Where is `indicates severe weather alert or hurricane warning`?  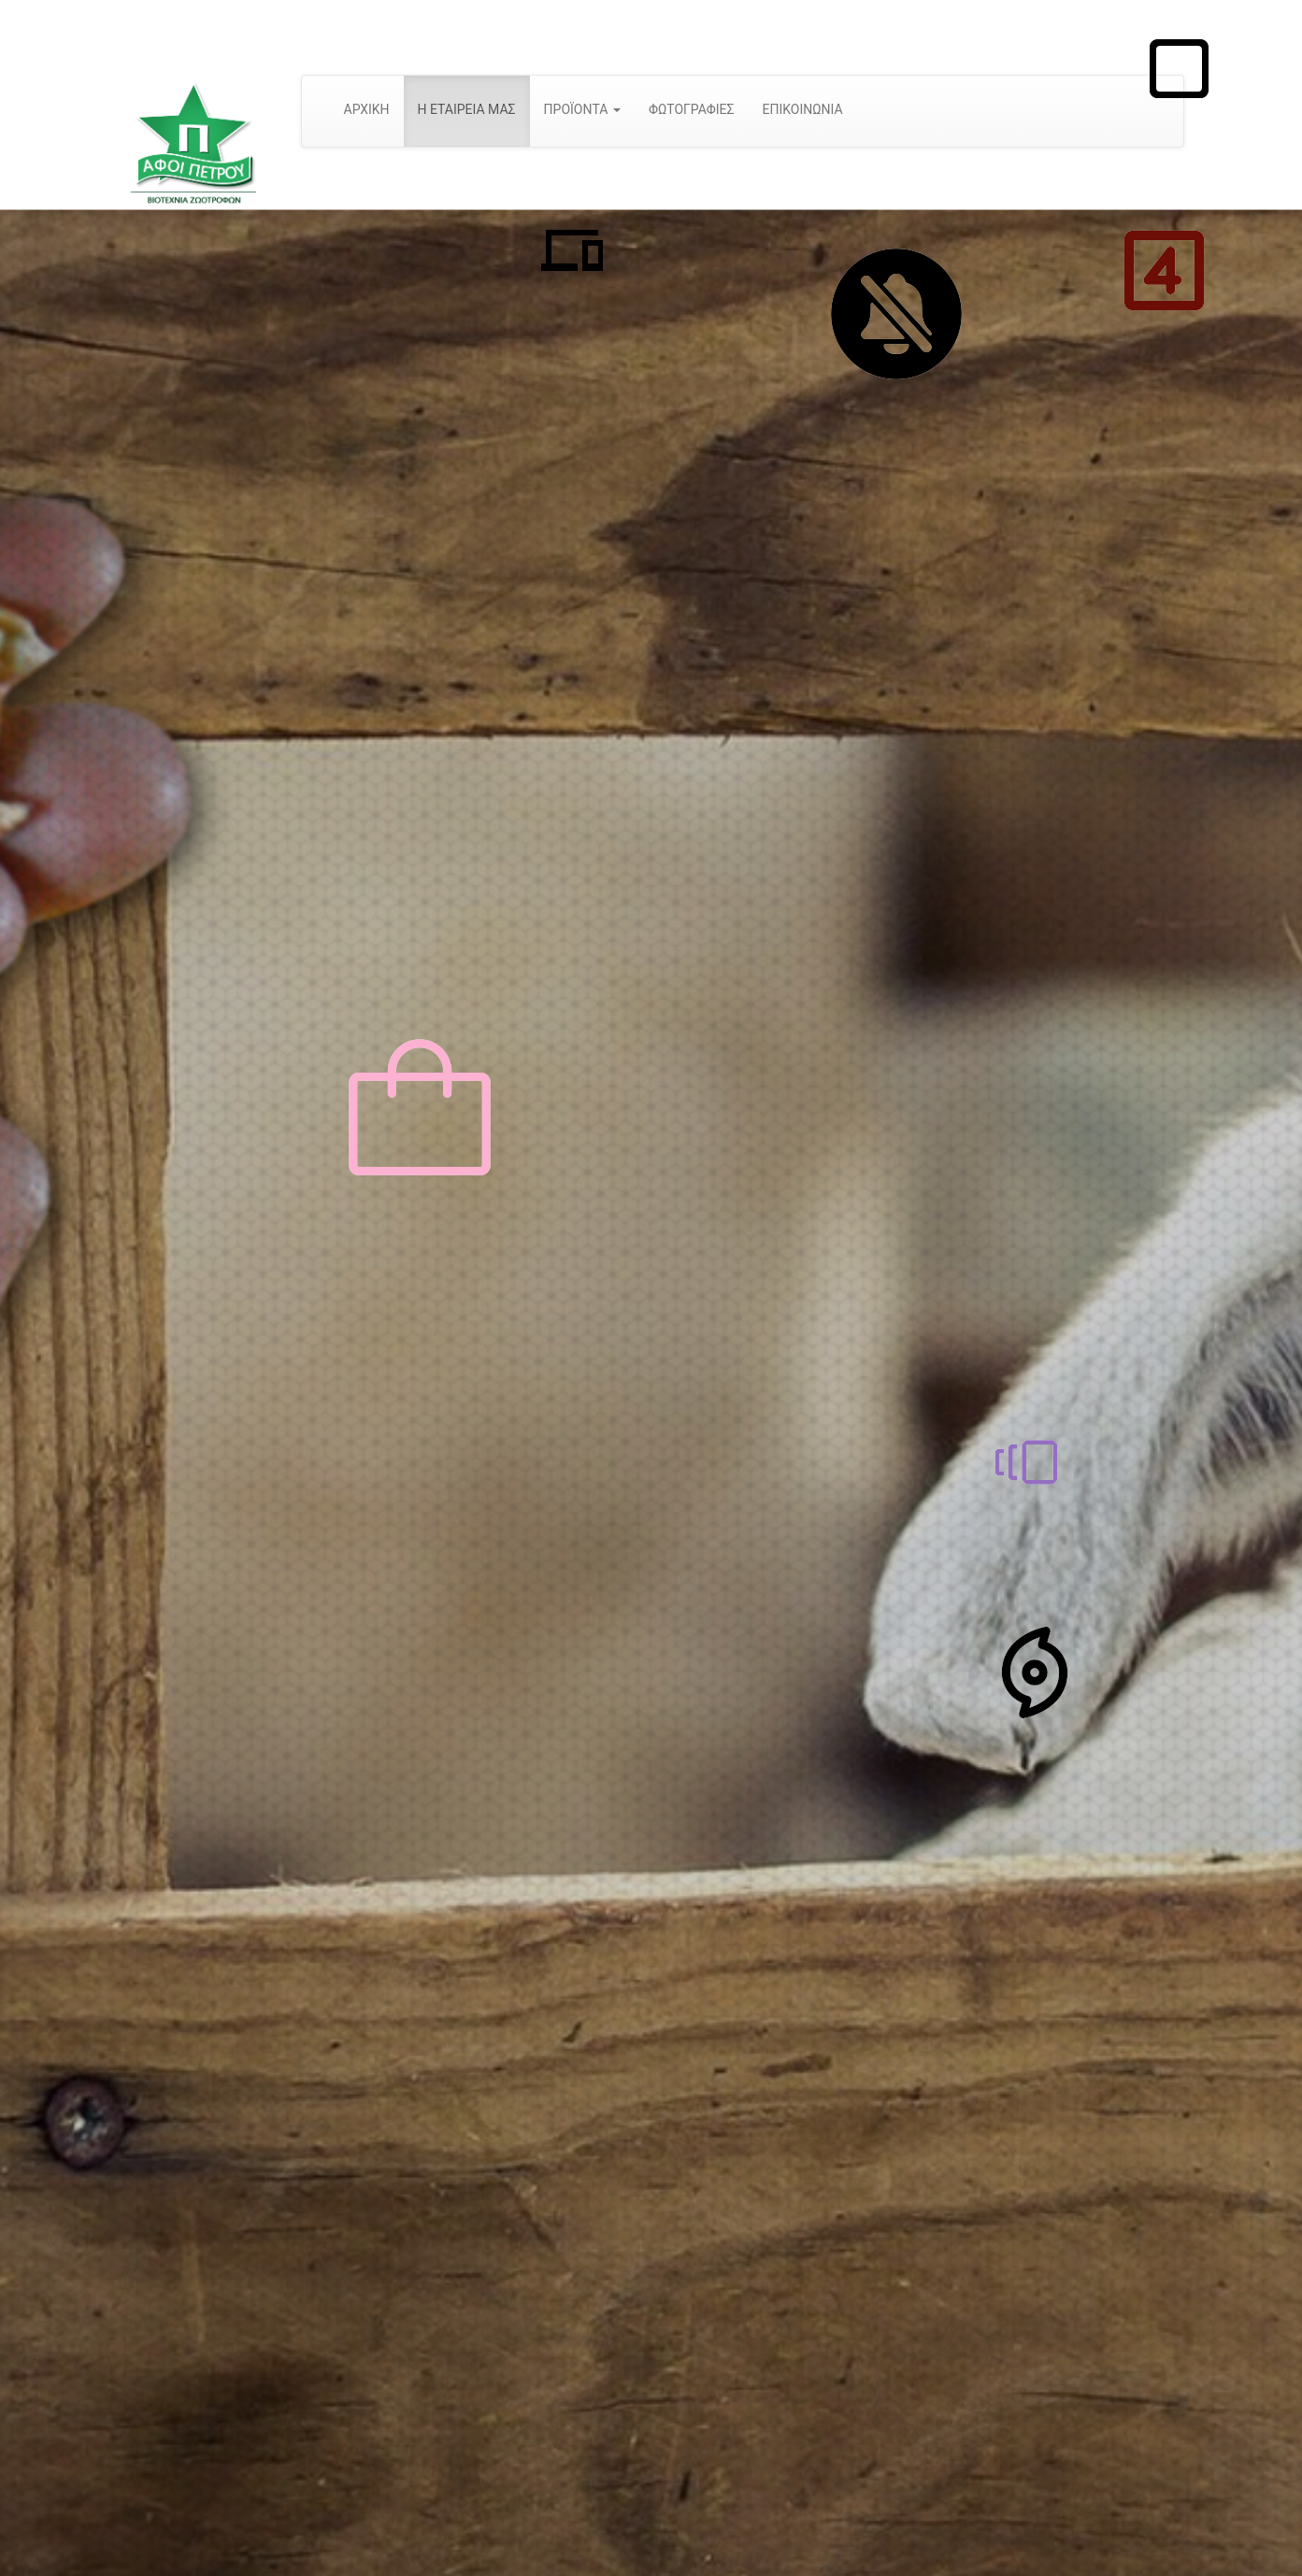
indicates severe weather alert or hurricane warning is located at coordinates (1035, 1672).